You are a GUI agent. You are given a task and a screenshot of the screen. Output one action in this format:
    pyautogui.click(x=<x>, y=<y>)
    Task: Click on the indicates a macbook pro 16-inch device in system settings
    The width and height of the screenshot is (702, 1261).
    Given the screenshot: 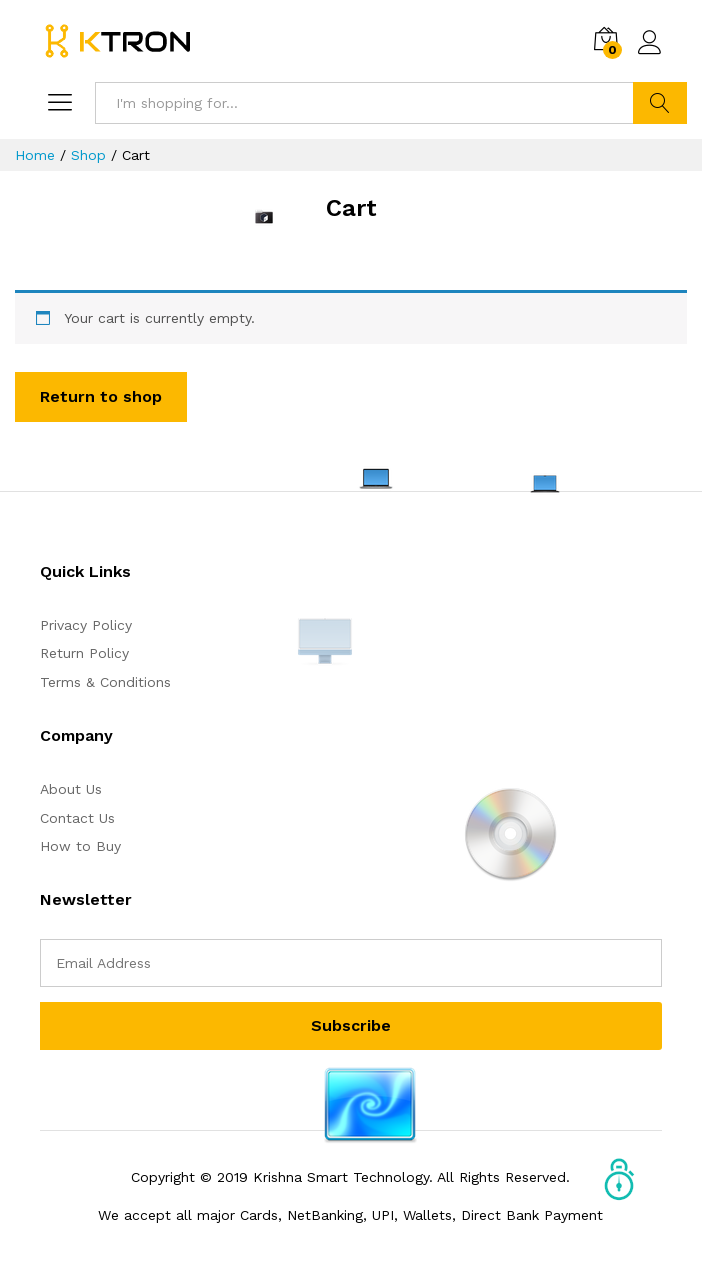 What is the action you would take?
    pyautogui.click(x=545, y=483)
    